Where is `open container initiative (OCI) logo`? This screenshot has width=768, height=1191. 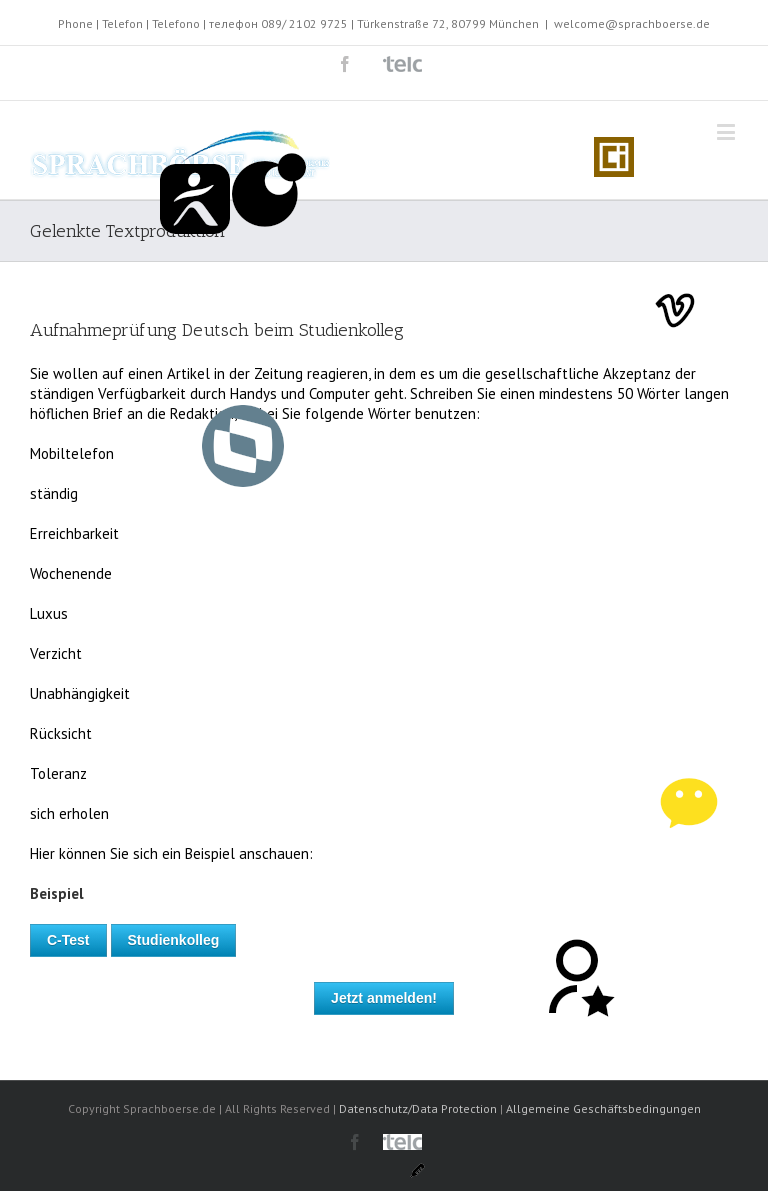 open container initiative (OCI) logo is located at coordinates (614, 157).